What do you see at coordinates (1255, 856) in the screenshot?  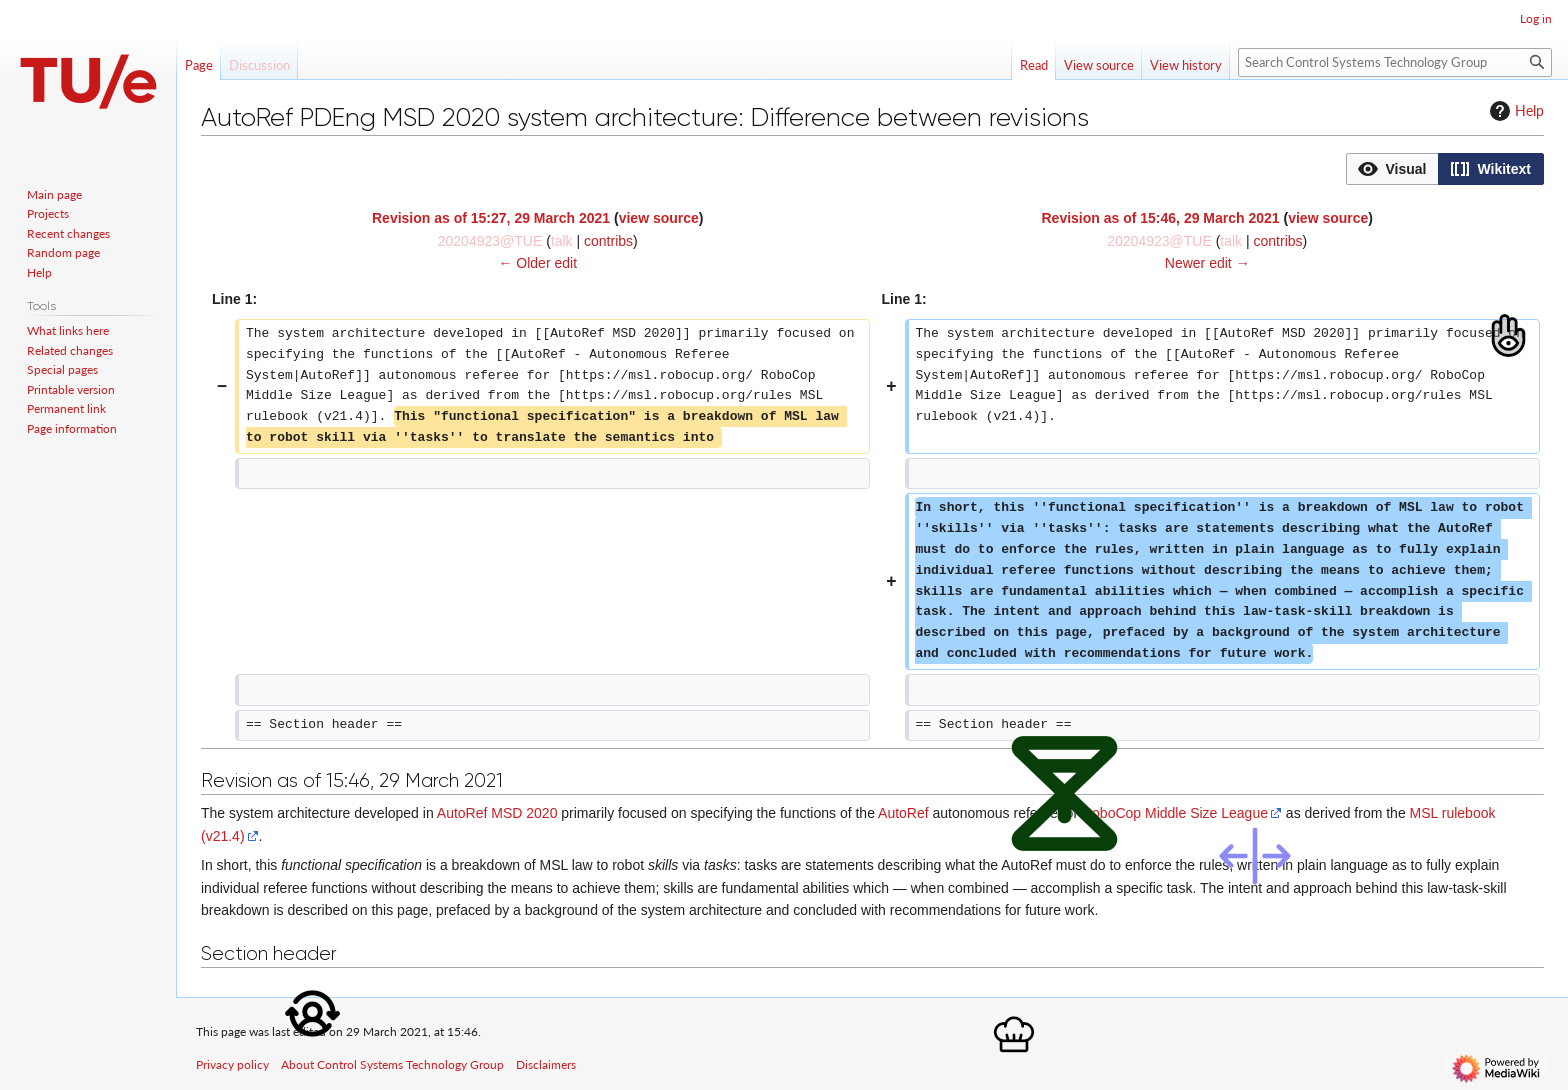 I see `expand content horizontally` at bounding box center [1255, 856].